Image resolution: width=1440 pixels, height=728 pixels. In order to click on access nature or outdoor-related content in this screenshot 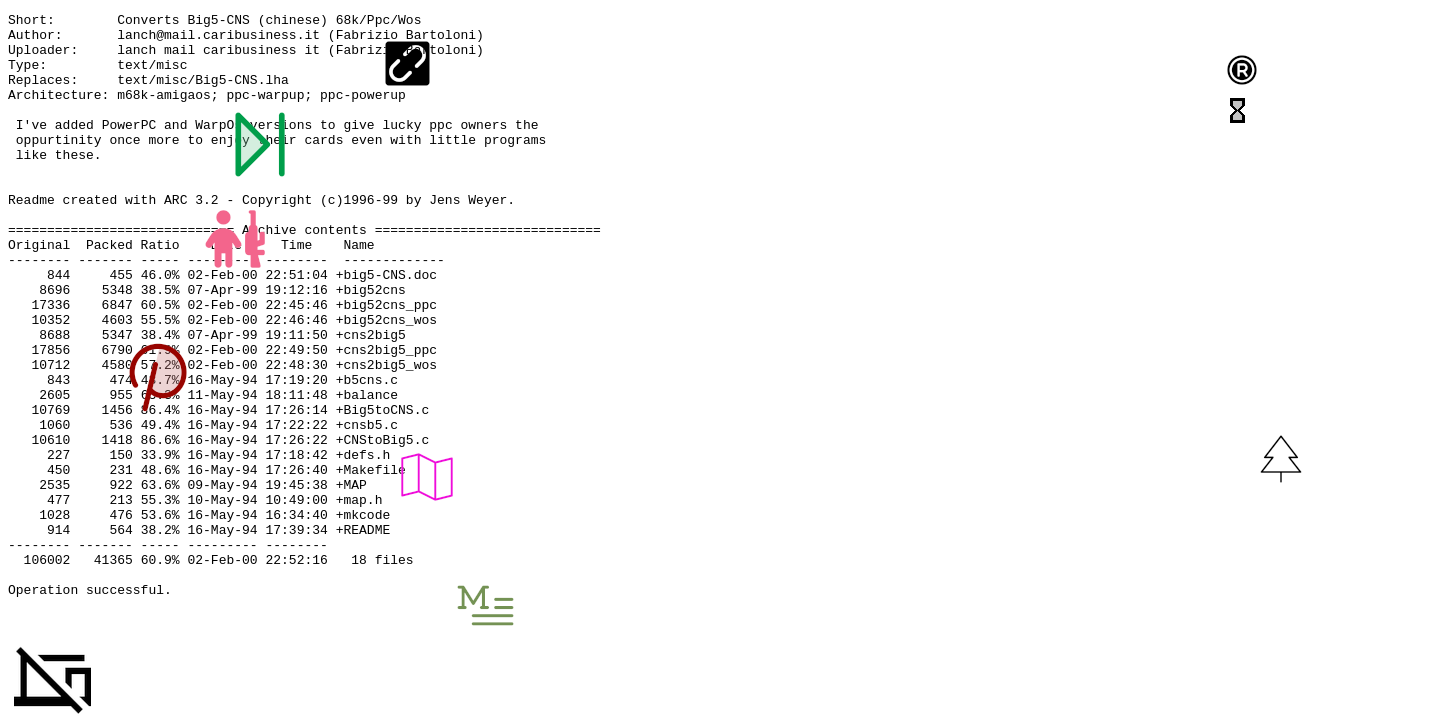, I will do `click(1281, 459)`.